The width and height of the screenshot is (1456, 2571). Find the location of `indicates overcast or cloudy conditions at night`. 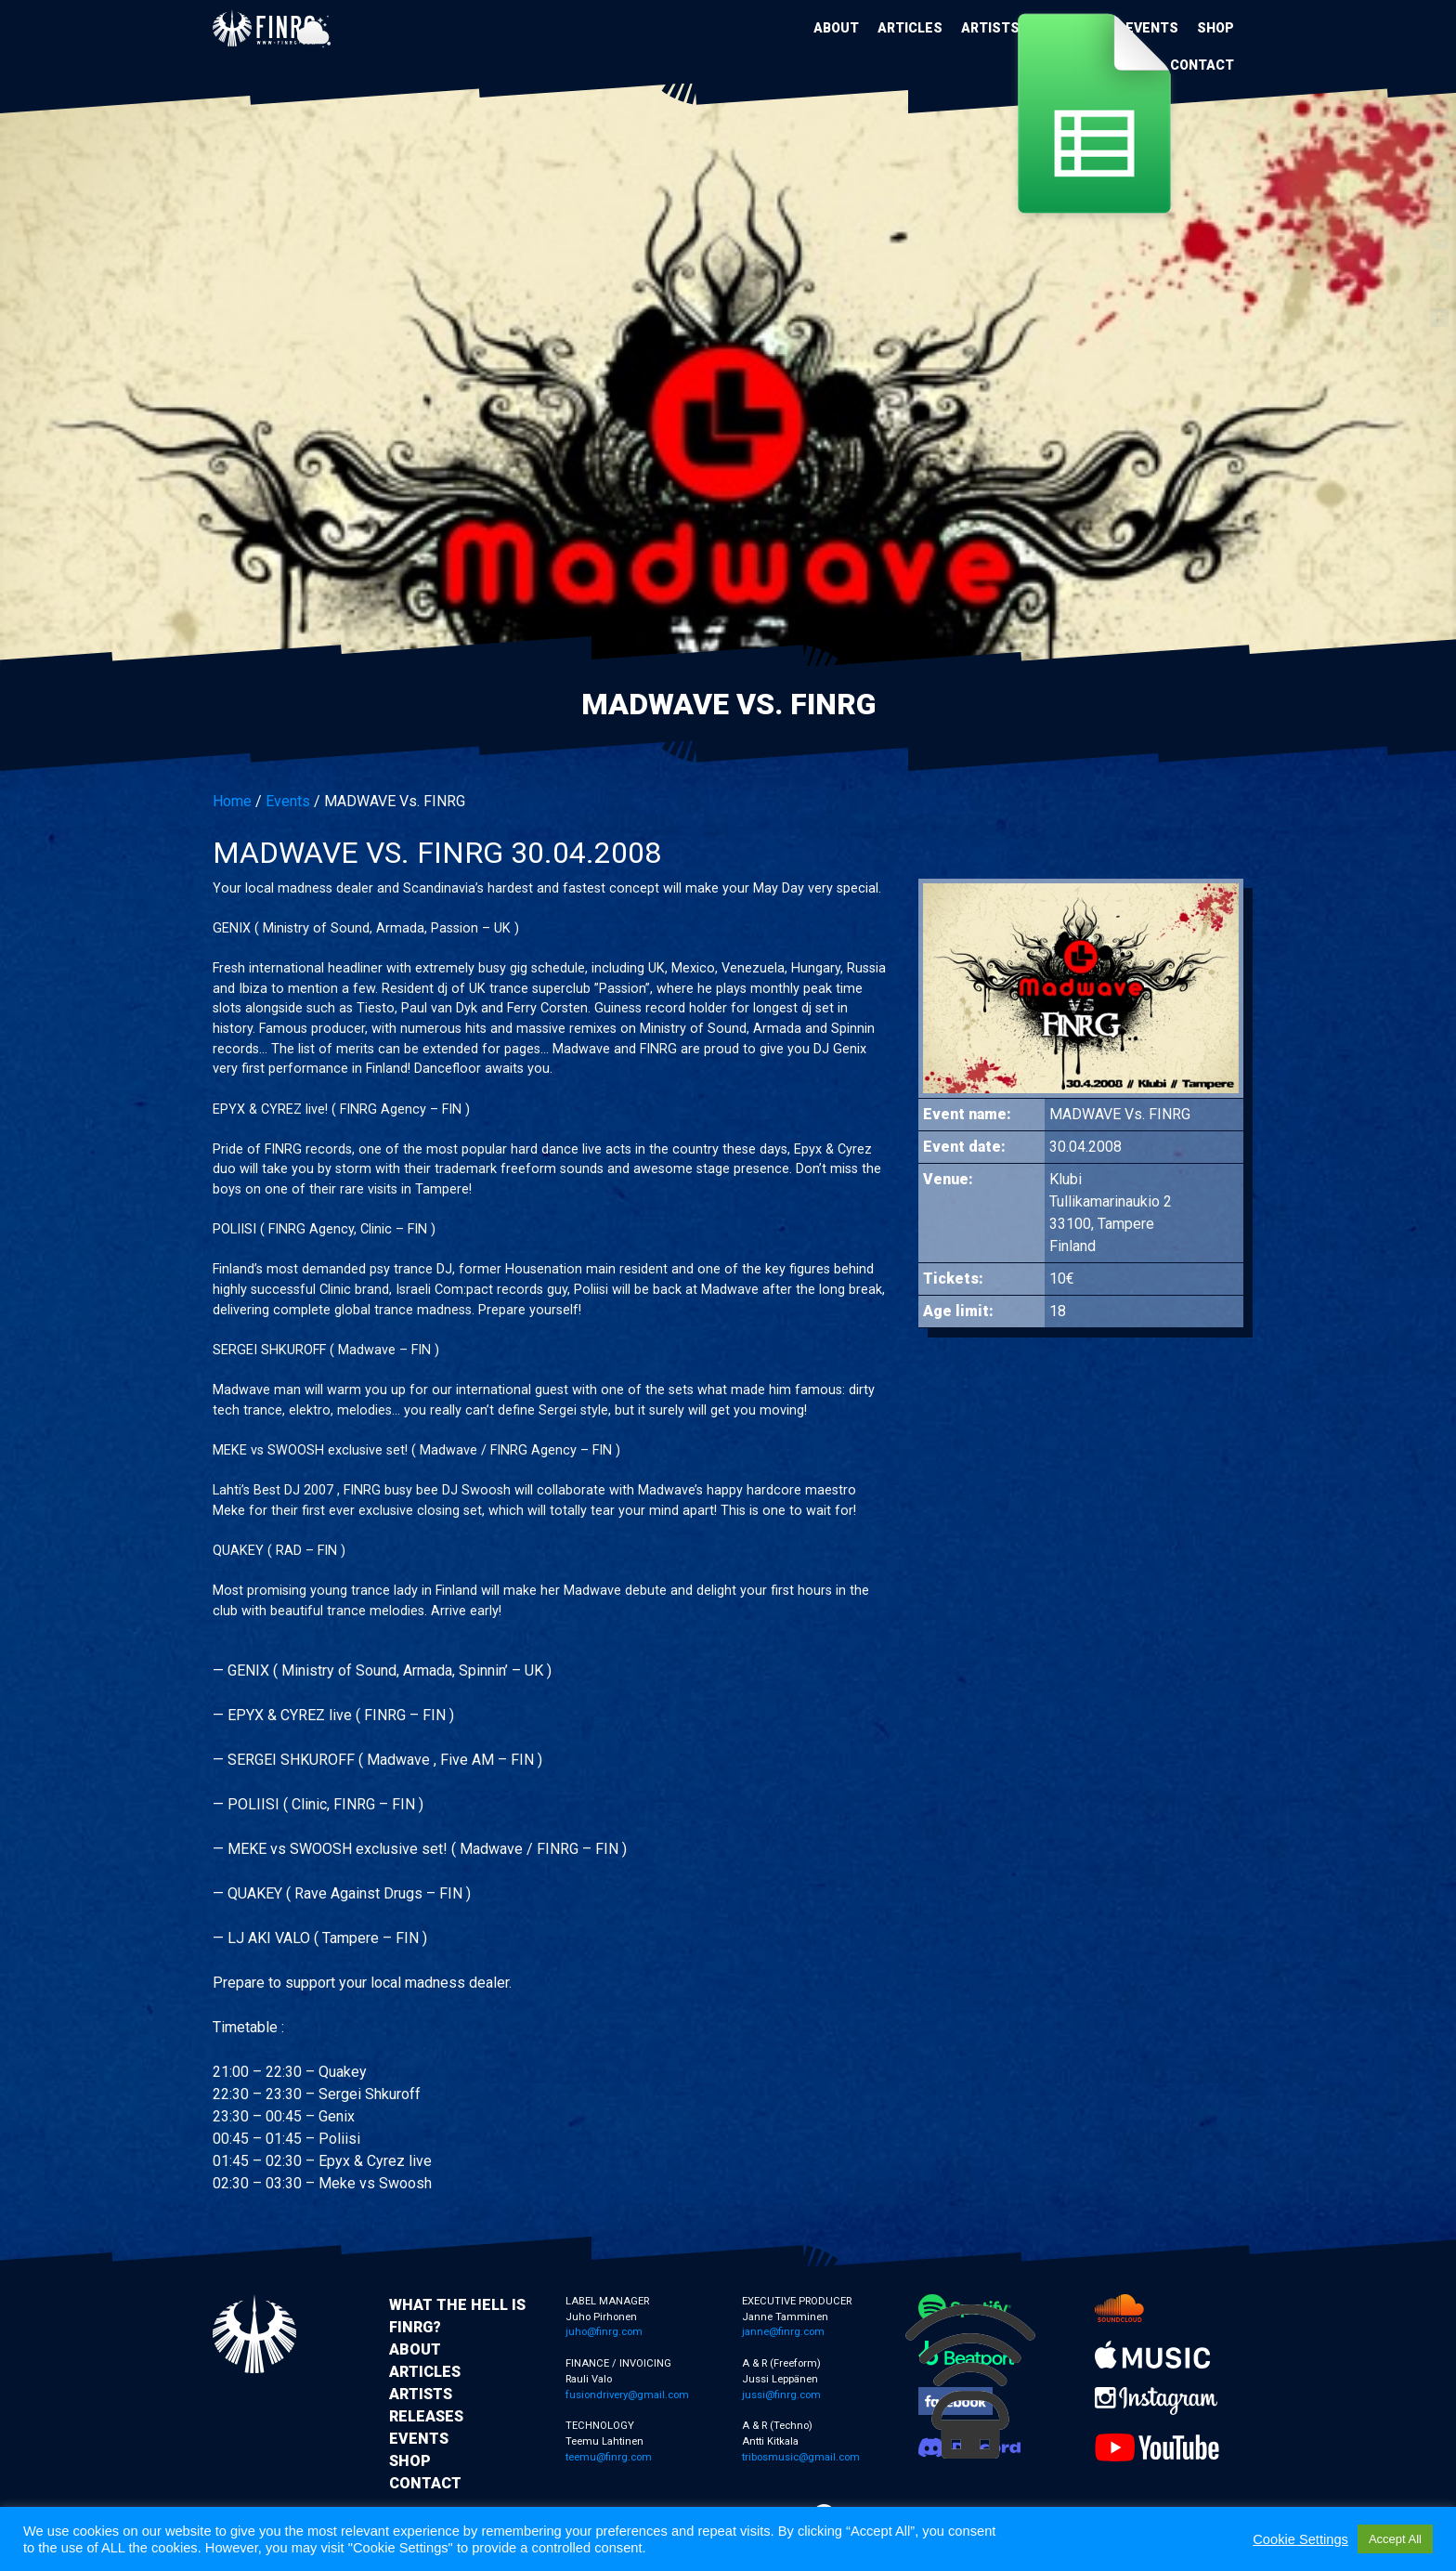

indicates overcast or cloudy conditions at night is located at coordinates (314, 32).